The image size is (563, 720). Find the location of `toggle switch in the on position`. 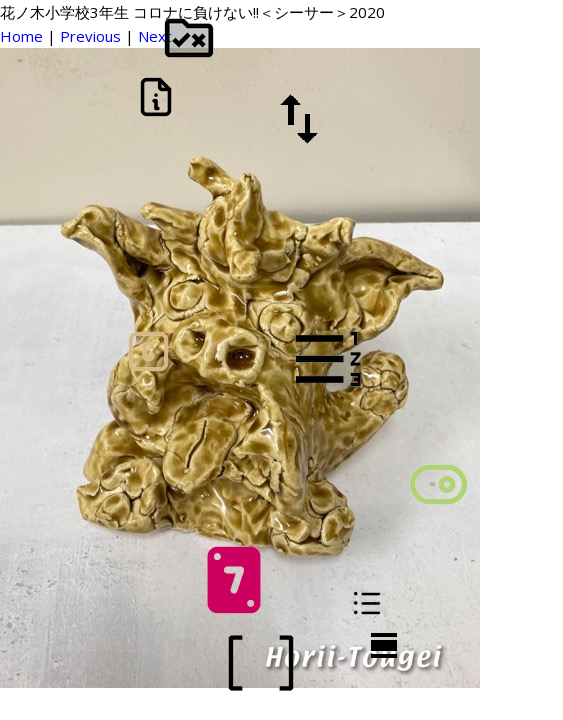

toggle switch in the on position is located at coordinates (438, 484).